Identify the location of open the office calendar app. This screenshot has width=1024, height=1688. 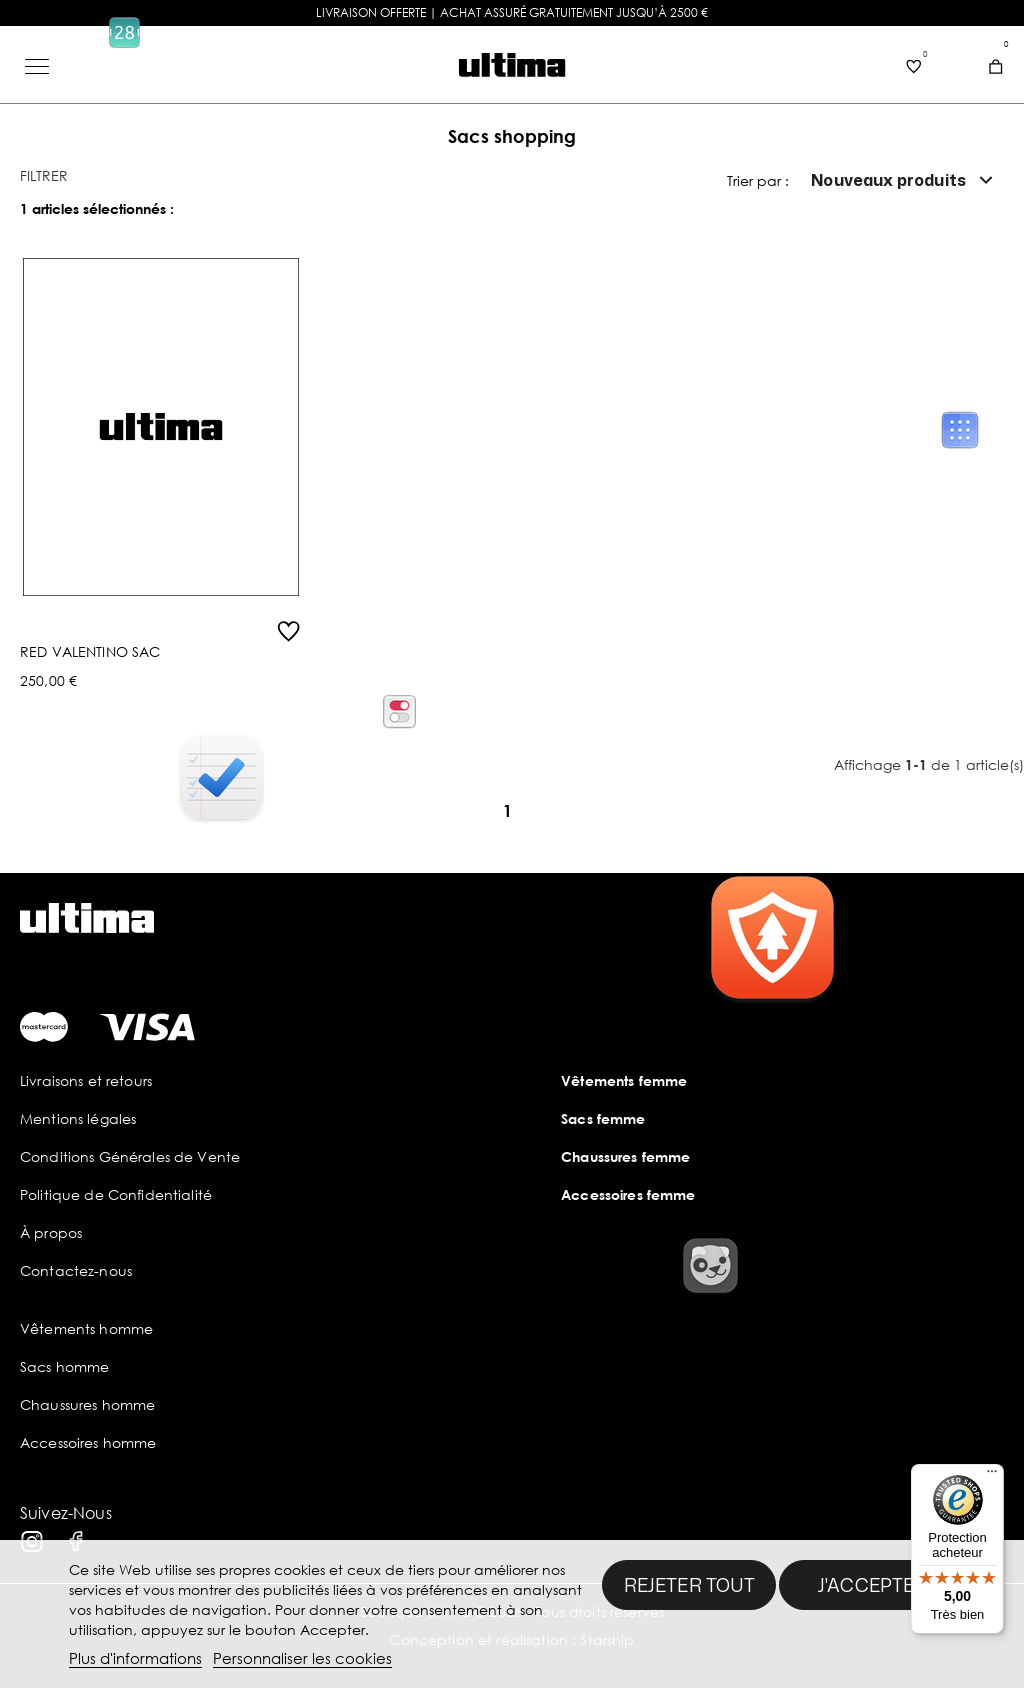
(124, 32).